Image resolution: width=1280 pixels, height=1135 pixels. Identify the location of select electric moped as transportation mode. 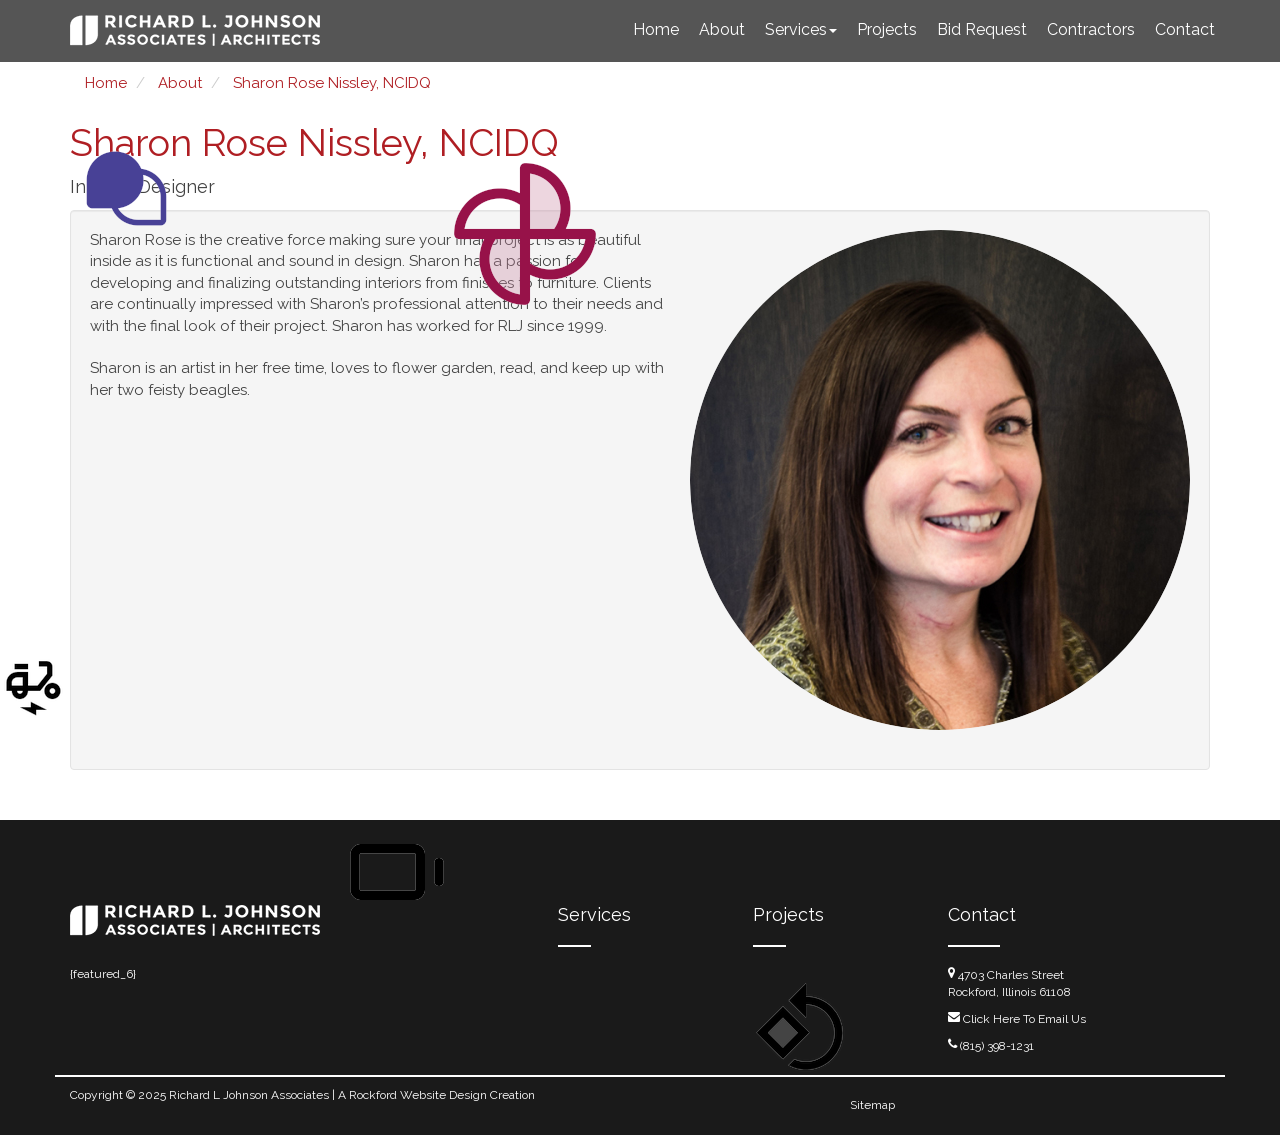
(33, 685).